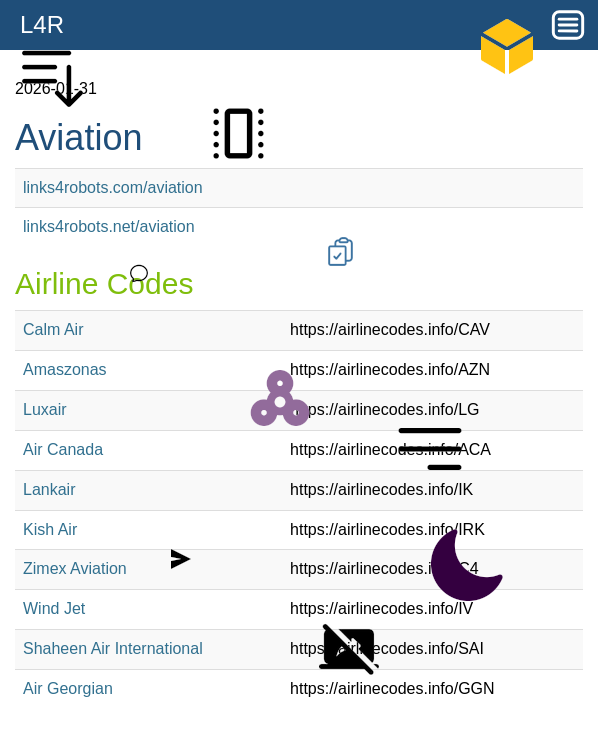  I want to click on fidget spinner toy or game icon, so click(280, 402).